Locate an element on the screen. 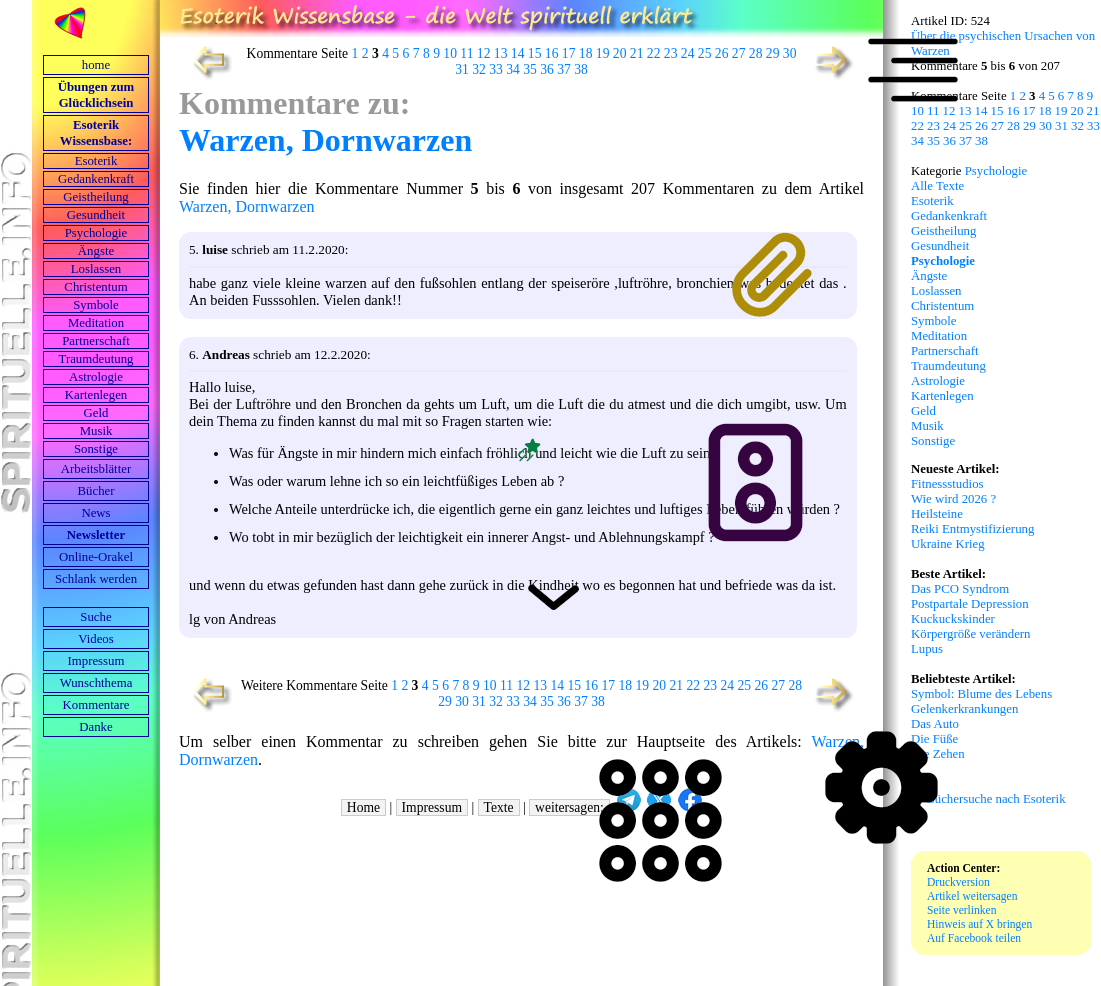 The height and width of the screenshot is (986, 1101). adjust audio or speaker settings is located at coordinates (755, 482).